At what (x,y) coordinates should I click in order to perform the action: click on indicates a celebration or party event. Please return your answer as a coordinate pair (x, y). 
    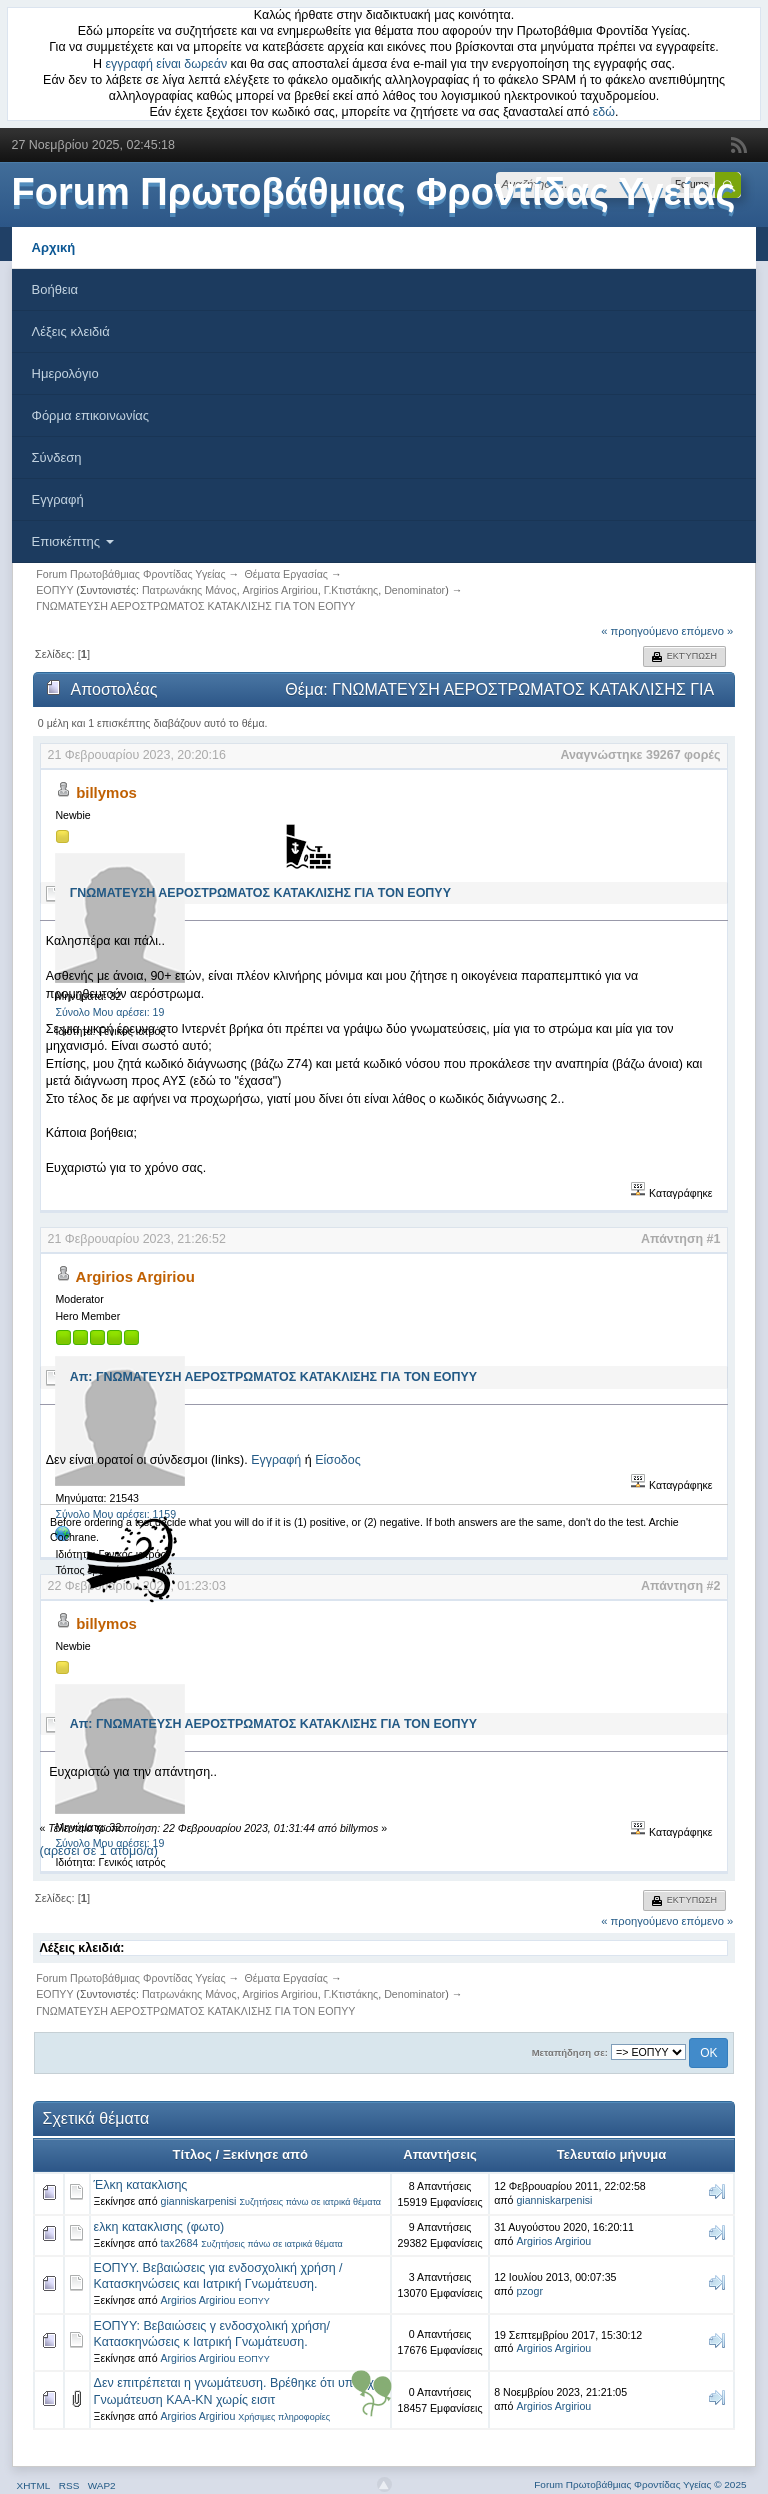
    Looking at the image, I should click on (371, 2393).